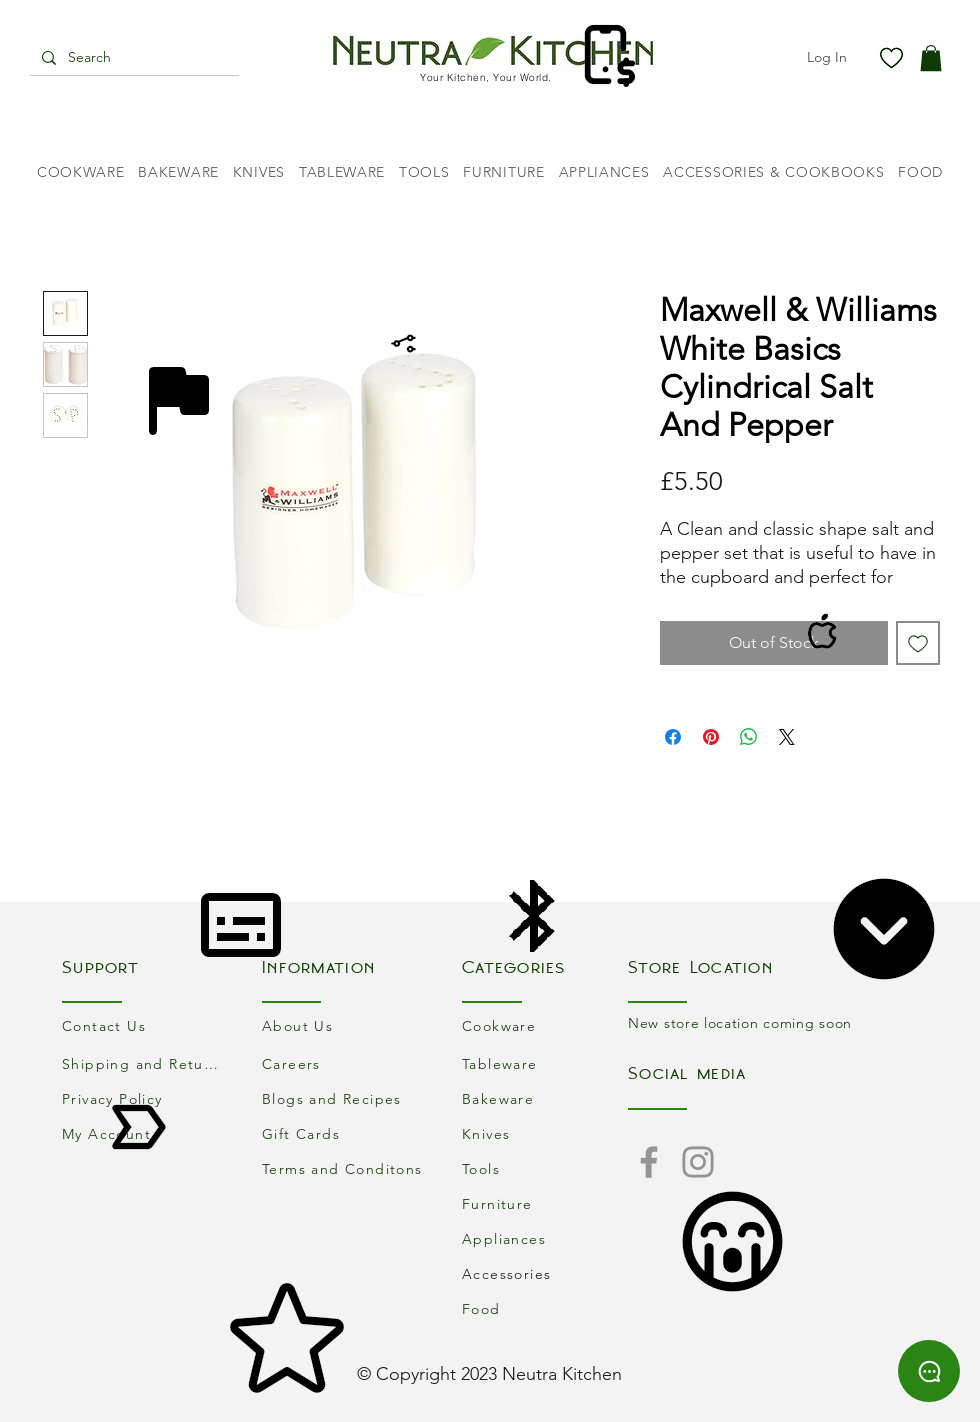  Describe the element at coordinates (823, 632) in the screenshot. I see `apple brand or product identifier` at that location.